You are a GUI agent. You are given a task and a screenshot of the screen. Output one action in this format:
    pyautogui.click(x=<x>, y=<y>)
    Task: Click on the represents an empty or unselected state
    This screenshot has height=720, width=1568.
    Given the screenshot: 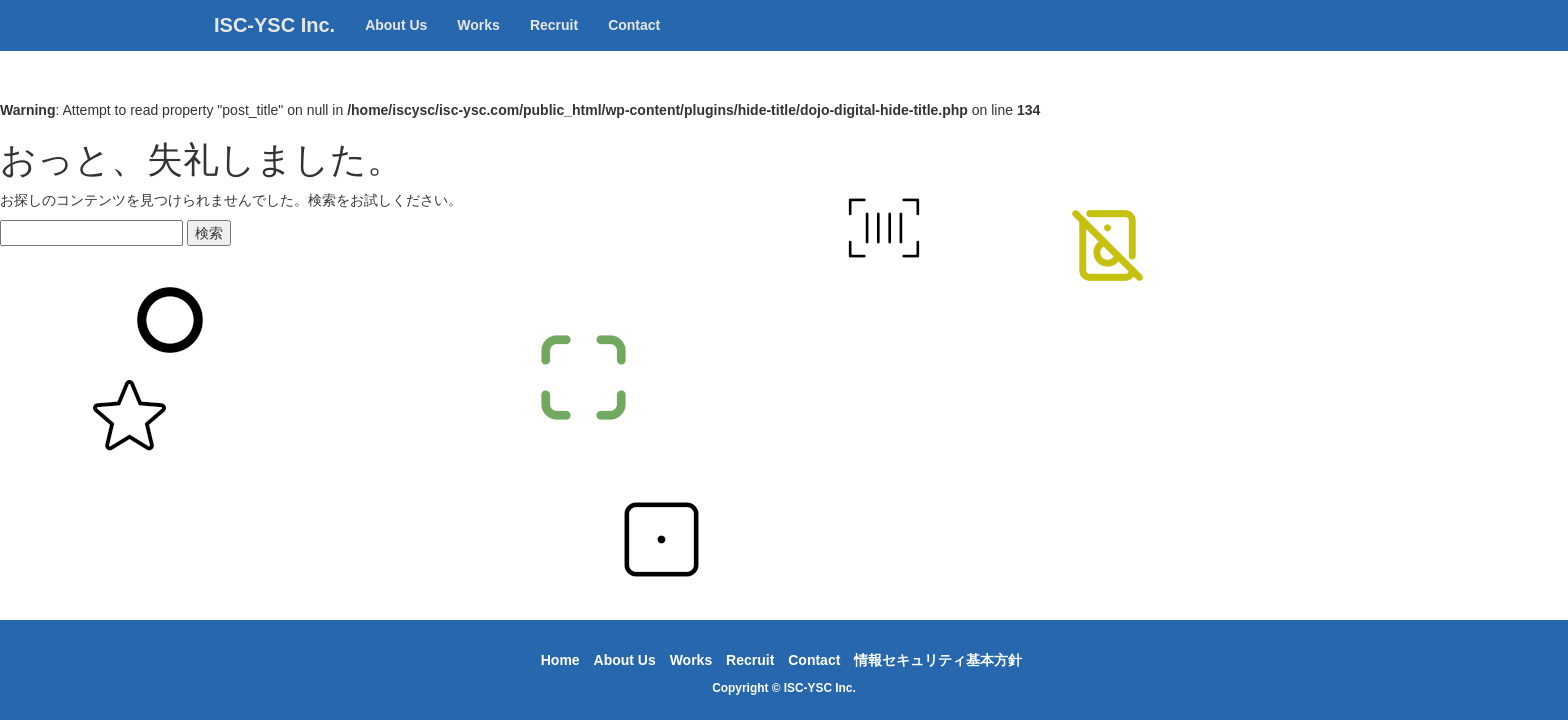 What is the action you would take?
    pyautogui.click(x=170, y=320)
    